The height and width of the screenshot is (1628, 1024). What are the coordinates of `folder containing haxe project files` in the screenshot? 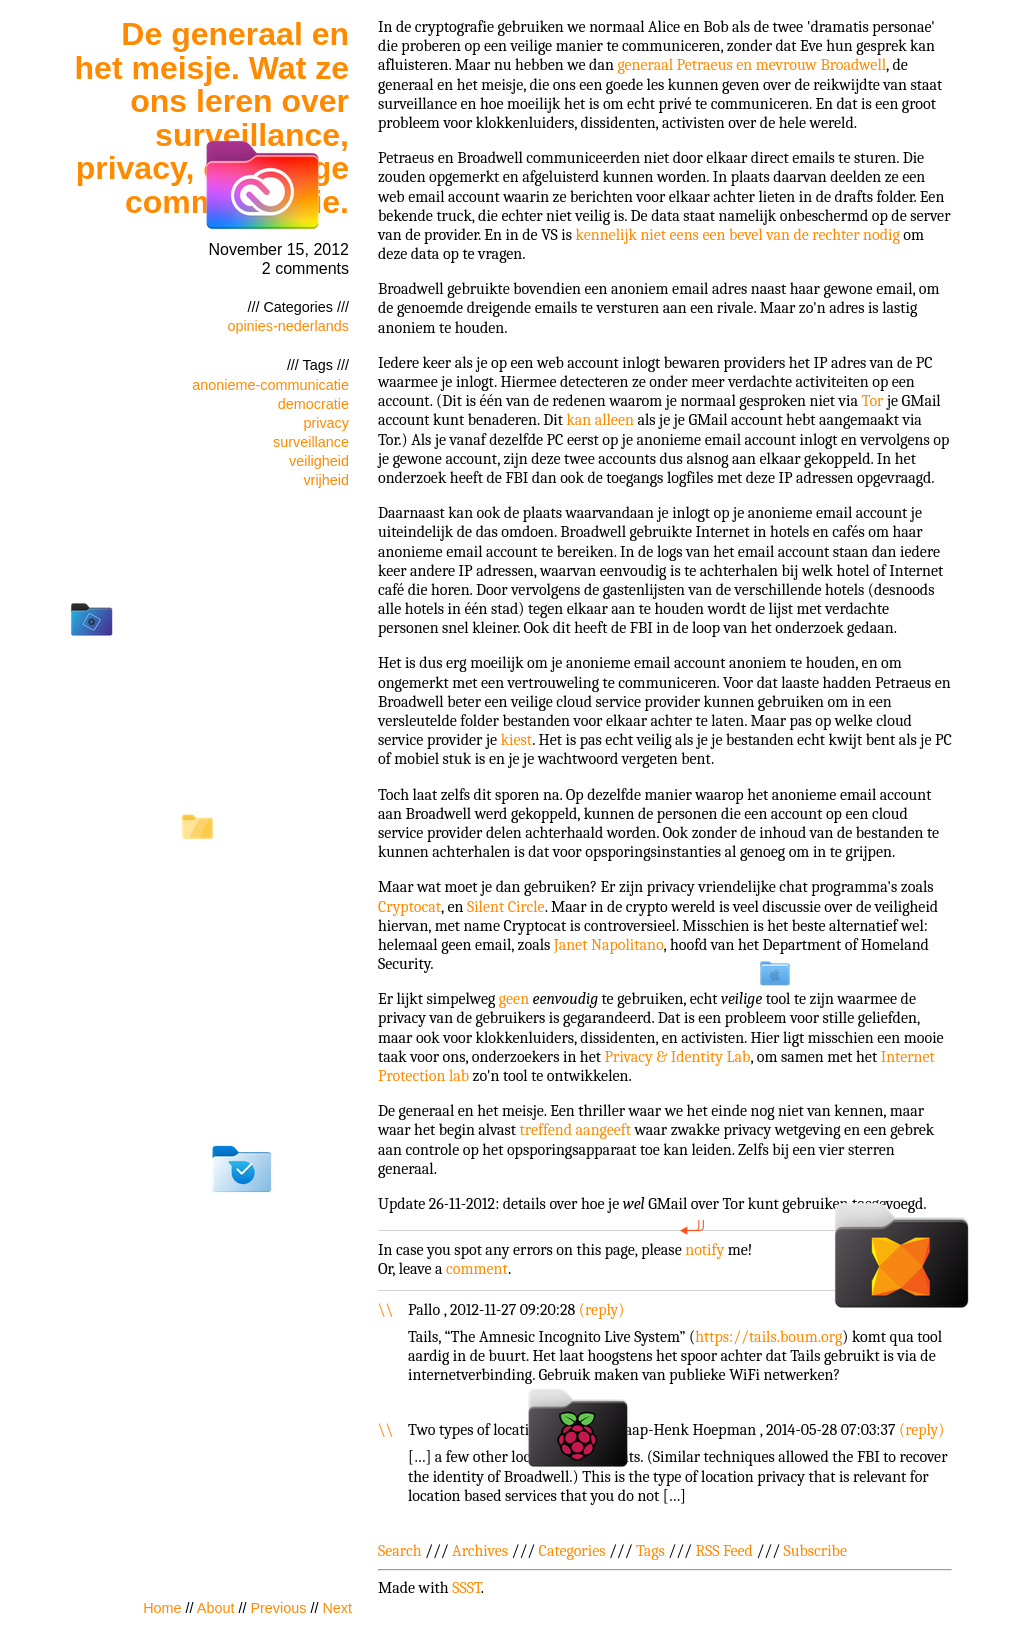 It's located at (901, 1259).